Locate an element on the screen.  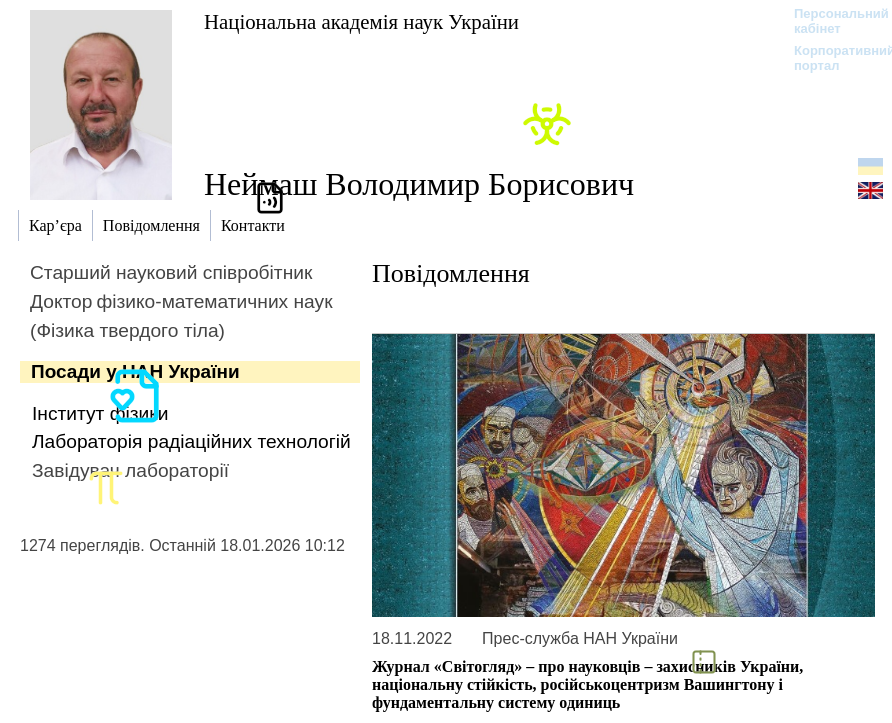
toggle left sidebar panel is located at coordinates (704, 662).